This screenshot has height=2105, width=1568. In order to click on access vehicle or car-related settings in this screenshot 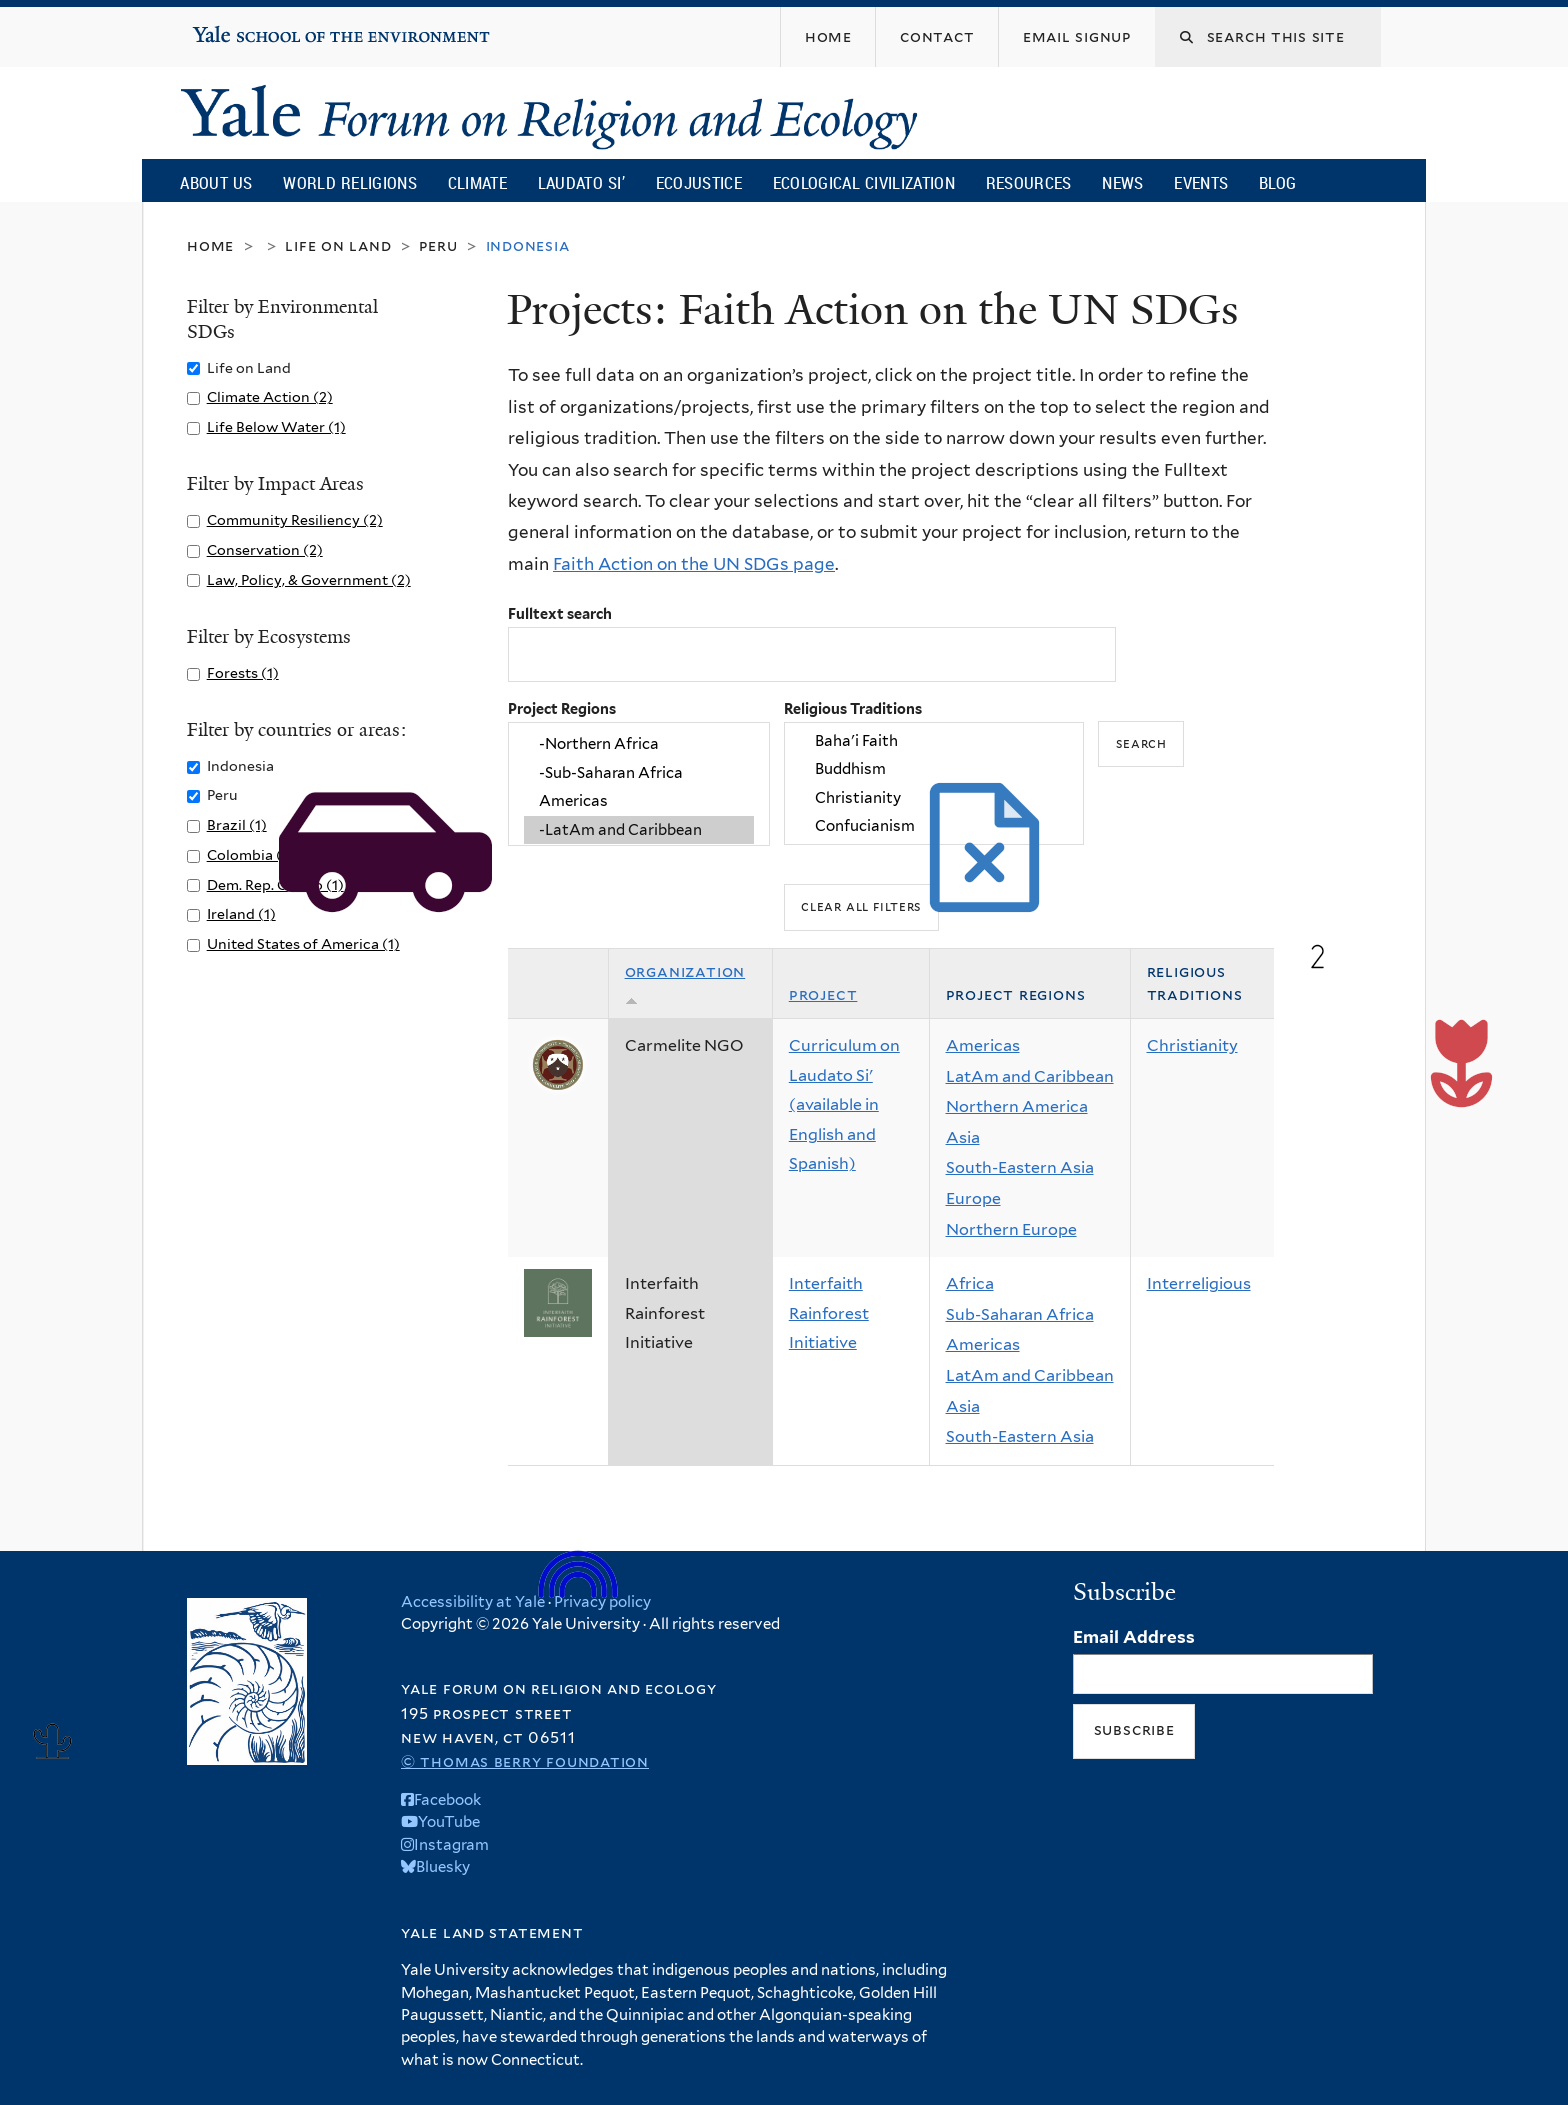, I will do `click(385, 845)`.